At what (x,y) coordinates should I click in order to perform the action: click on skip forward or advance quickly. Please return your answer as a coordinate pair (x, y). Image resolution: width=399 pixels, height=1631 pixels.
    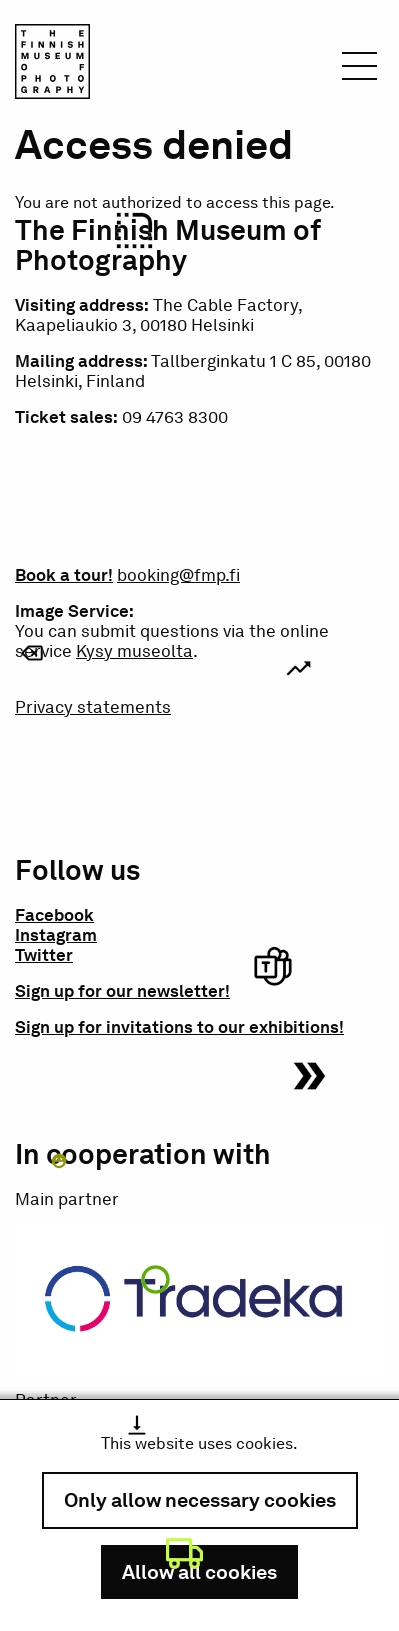
    Looking at the image, I should click on (309, 1076).